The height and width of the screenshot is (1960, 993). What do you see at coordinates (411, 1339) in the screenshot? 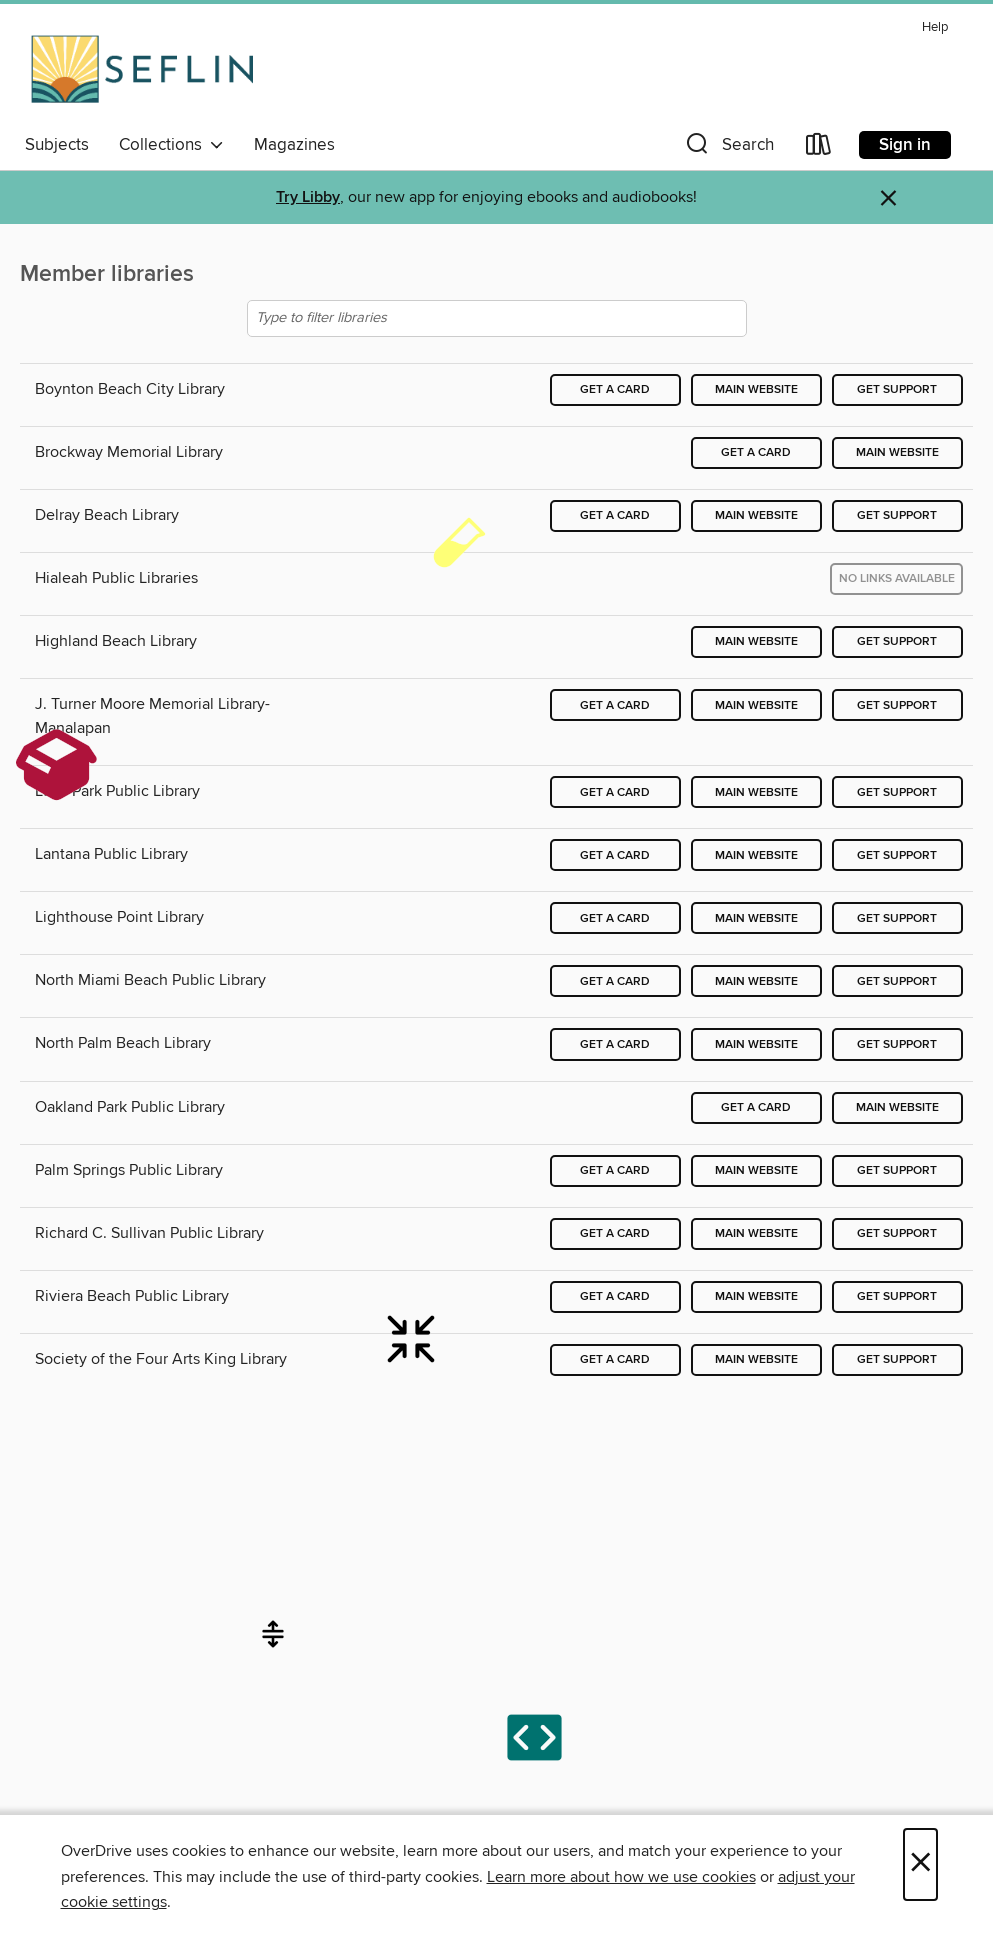
I see `exit fullscreen mode` at bounding box center [411, 1339].